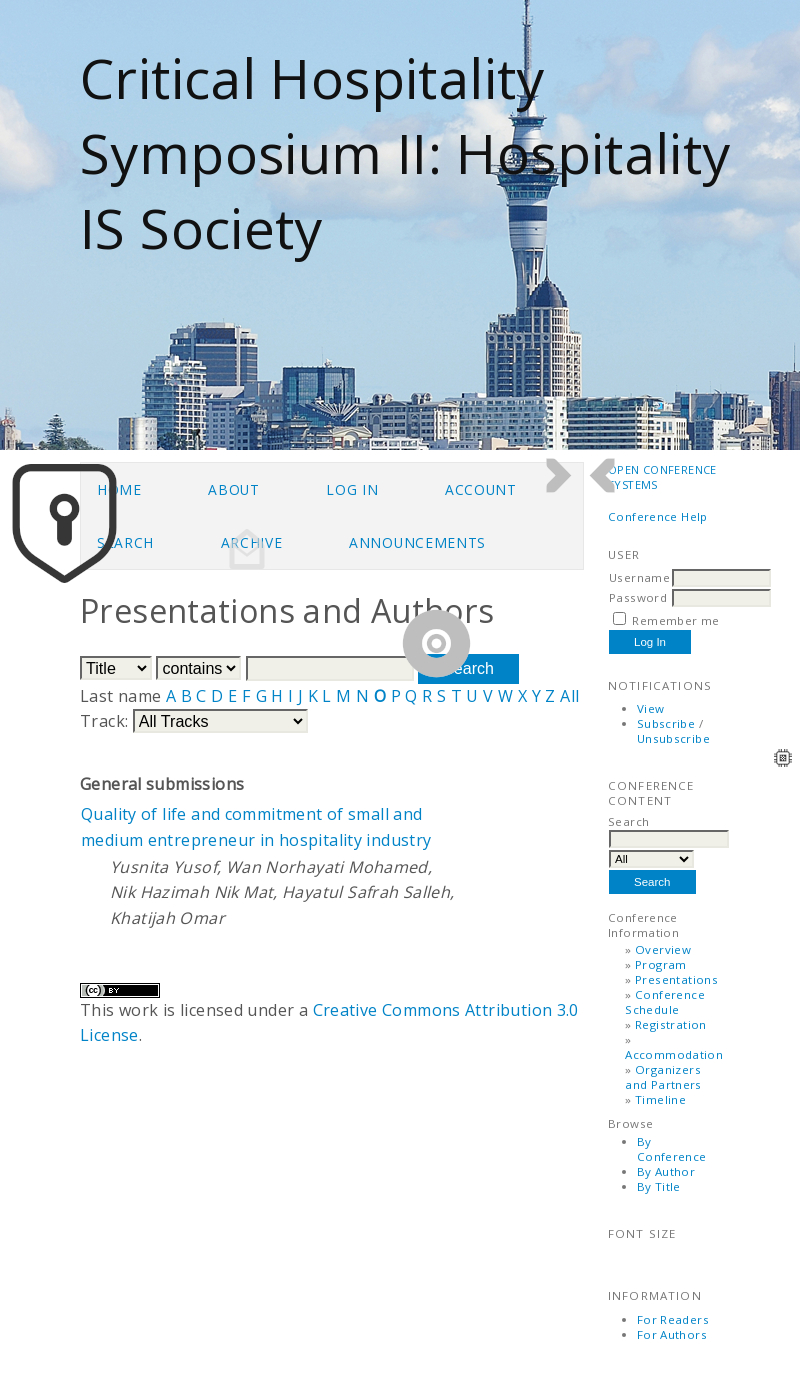 This screenshot has width=800, height=1379. What do you see at coordinates (783, 758) in the screenshot?
I see `access electronics or hardware settings` at bounding box center [783, 758].